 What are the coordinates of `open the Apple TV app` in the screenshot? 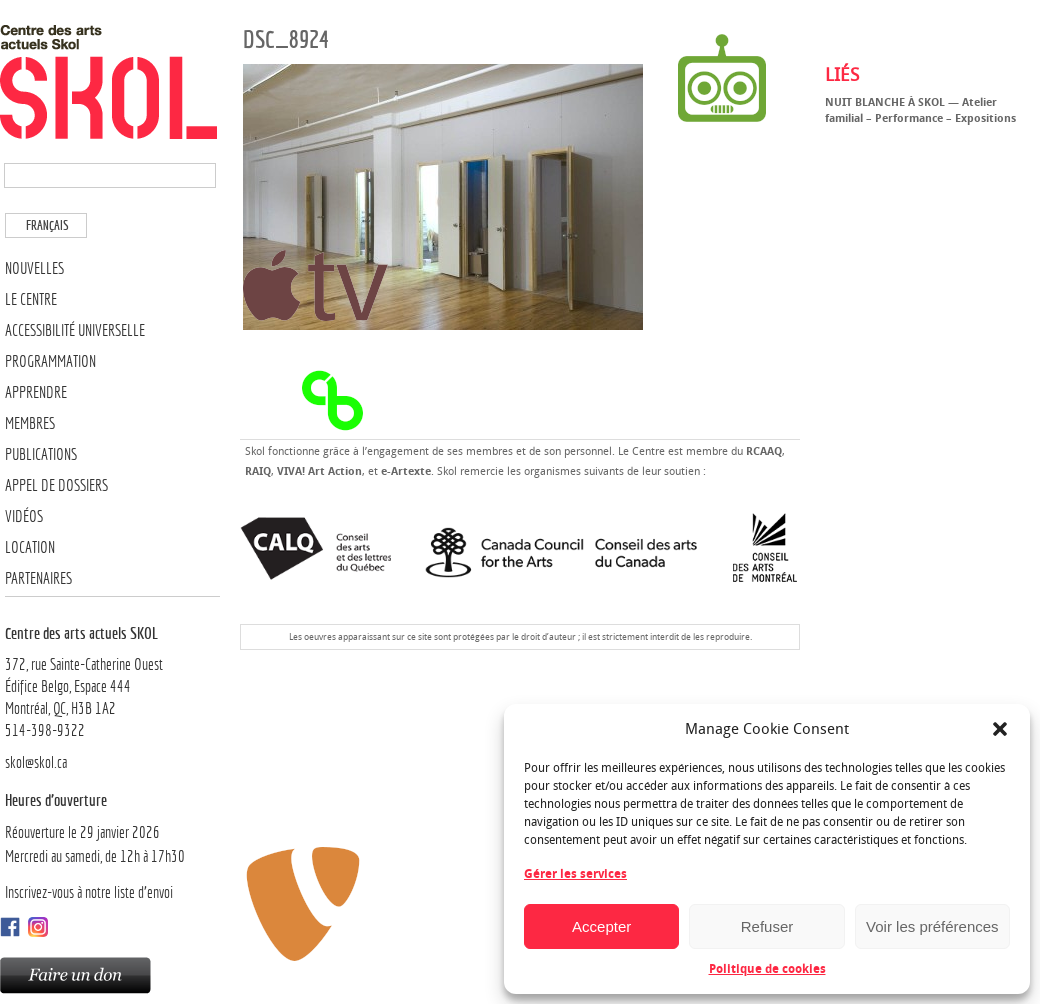 It's located at (315, 285).